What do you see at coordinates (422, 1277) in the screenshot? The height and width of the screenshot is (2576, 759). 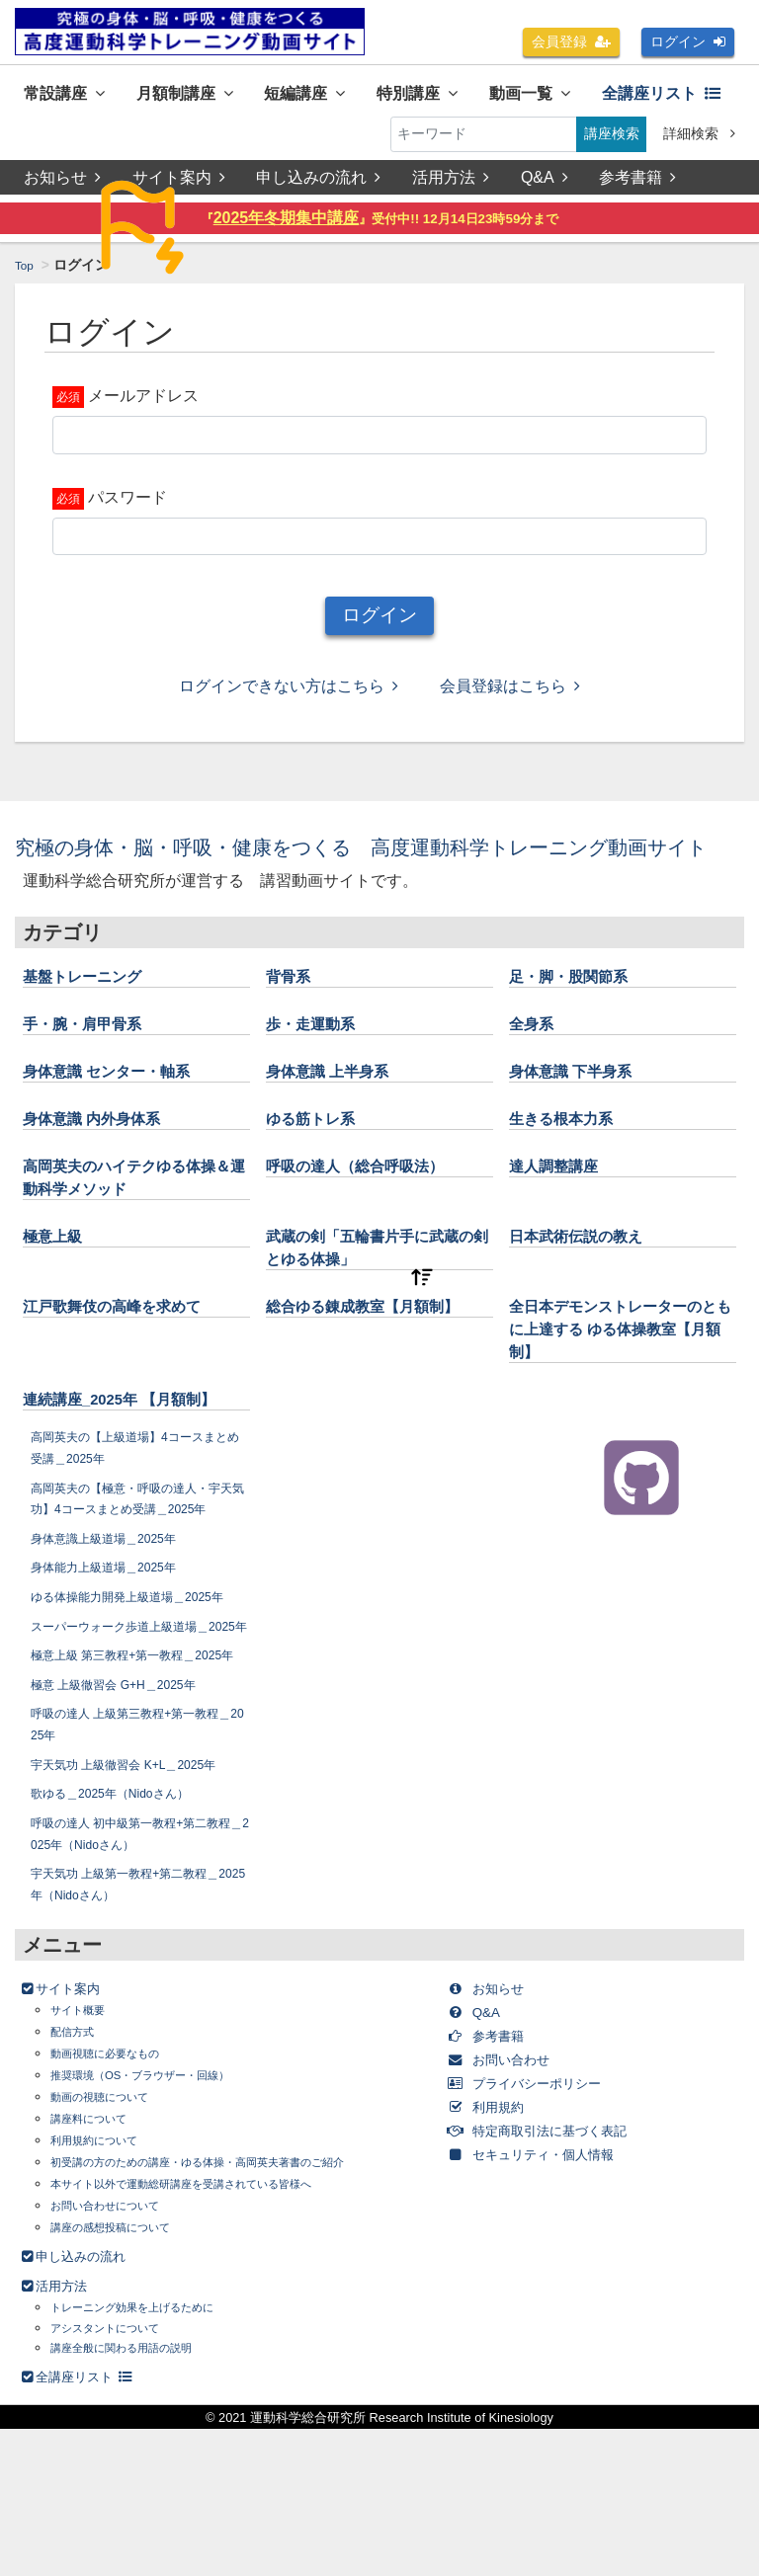 I see `sort items in ascending order` at bounding box center [422, 1277].